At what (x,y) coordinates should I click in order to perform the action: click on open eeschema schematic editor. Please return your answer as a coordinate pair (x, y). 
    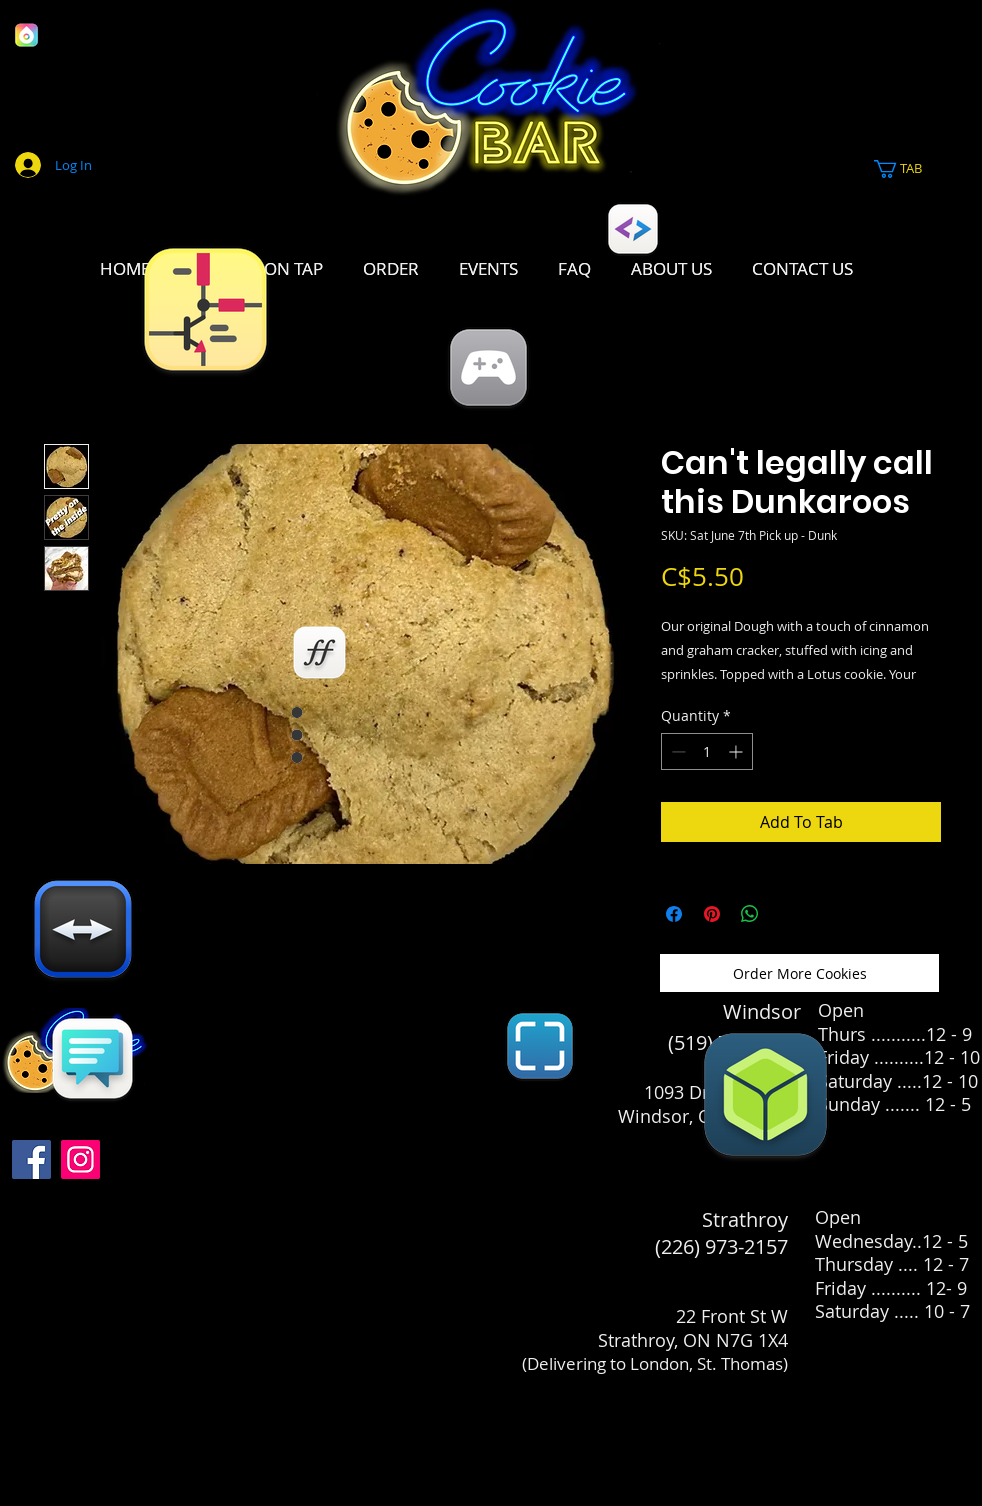
    Looking at the image, I should click on (205, 309).